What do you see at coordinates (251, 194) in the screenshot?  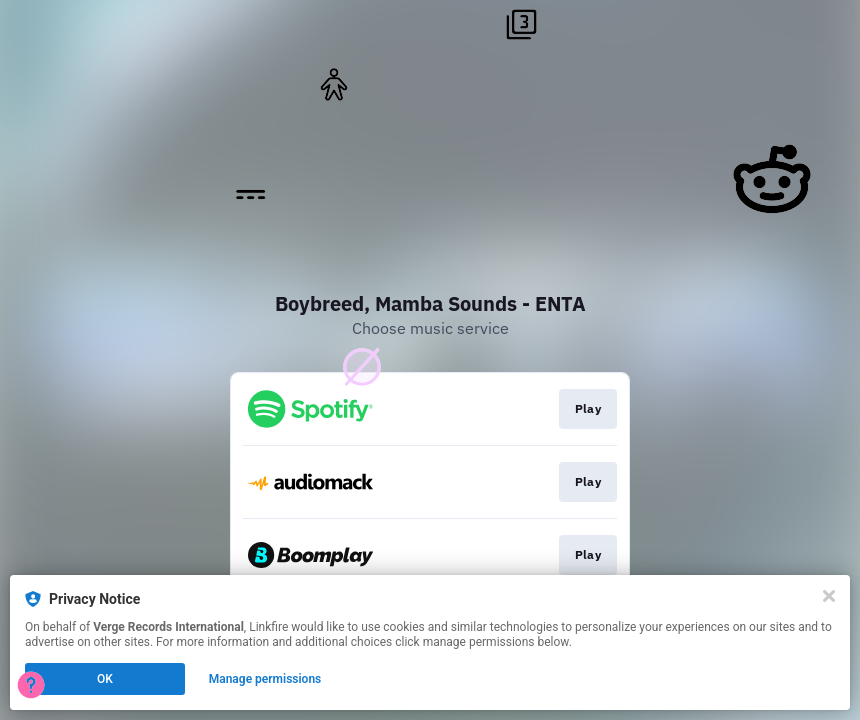 I see `power input or DC power connection port` at bounding box center [251, 194].